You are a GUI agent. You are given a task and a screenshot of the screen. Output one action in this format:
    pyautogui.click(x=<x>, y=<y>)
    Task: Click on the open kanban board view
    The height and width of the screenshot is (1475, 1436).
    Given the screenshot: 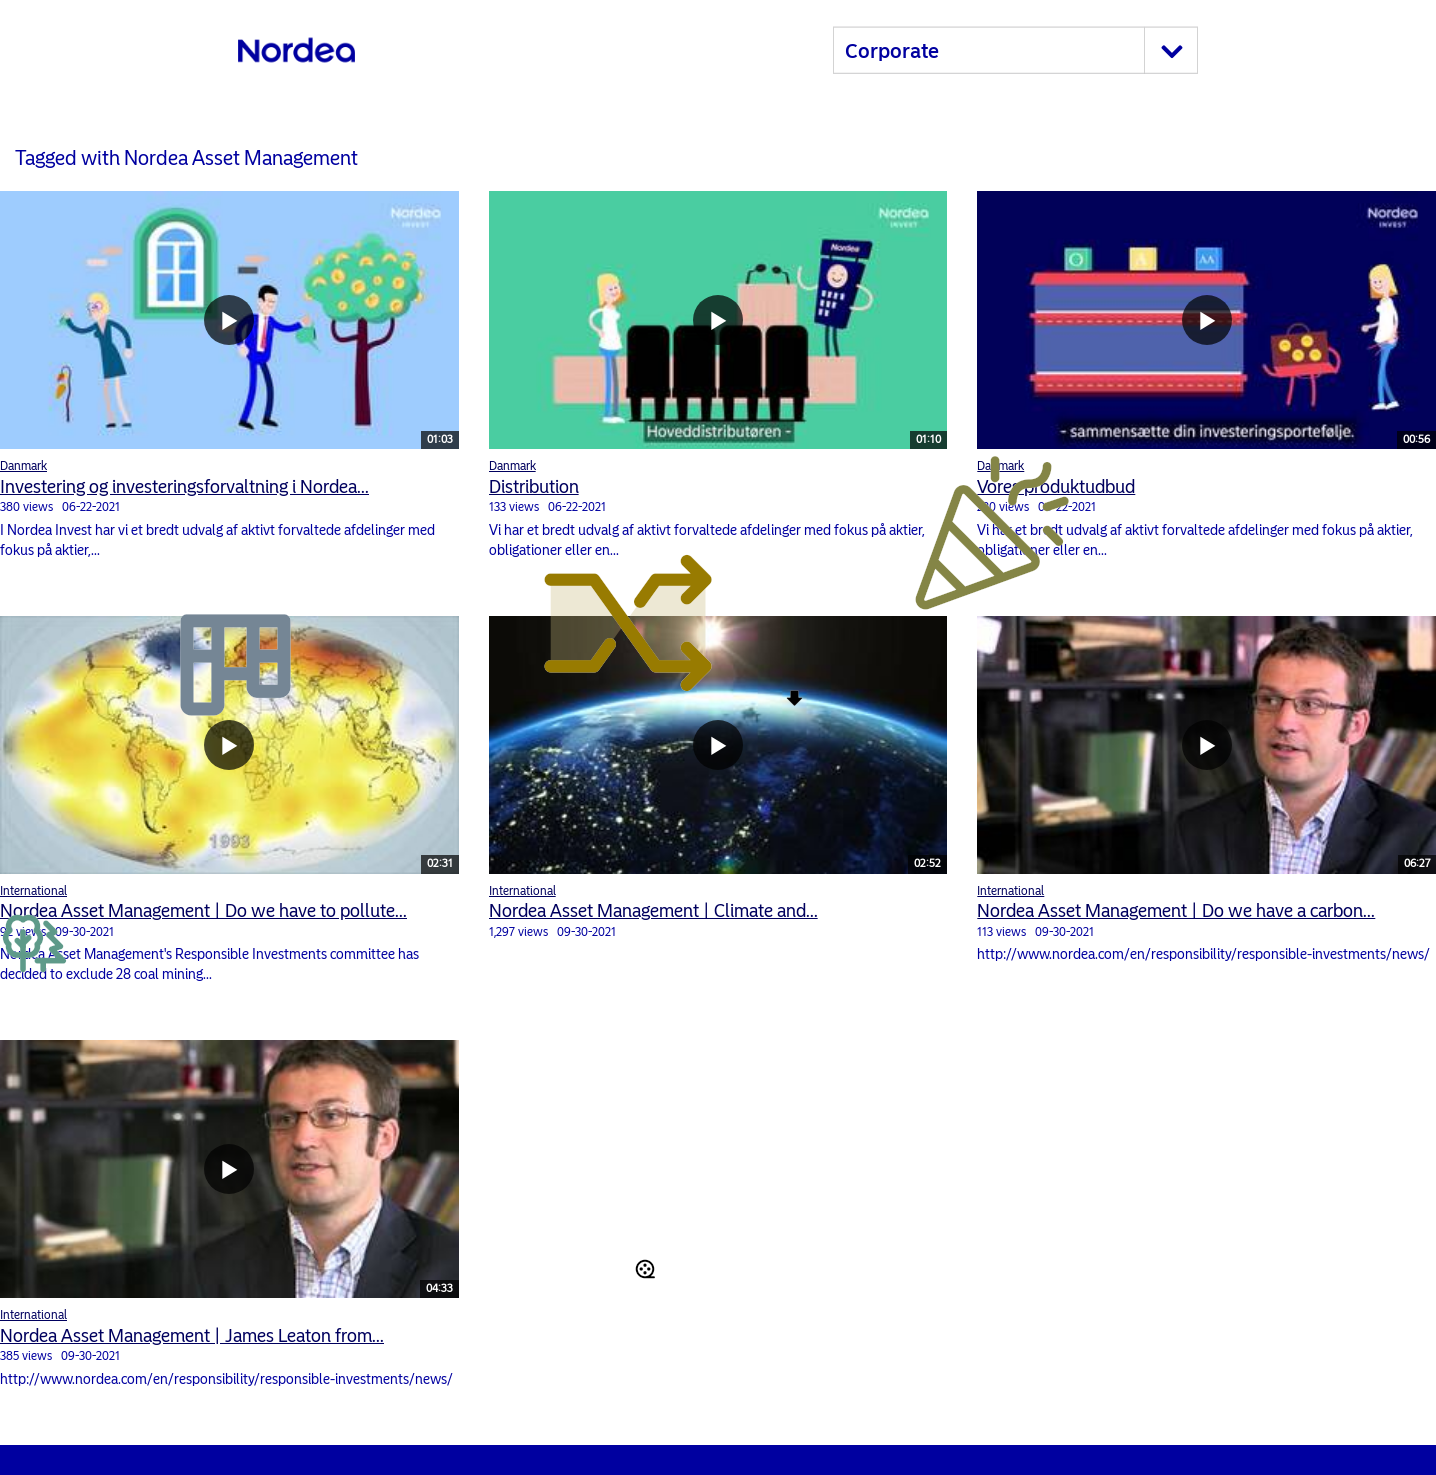 What is the action you would take?
    pyautogui.click(x=235, y=660)
    